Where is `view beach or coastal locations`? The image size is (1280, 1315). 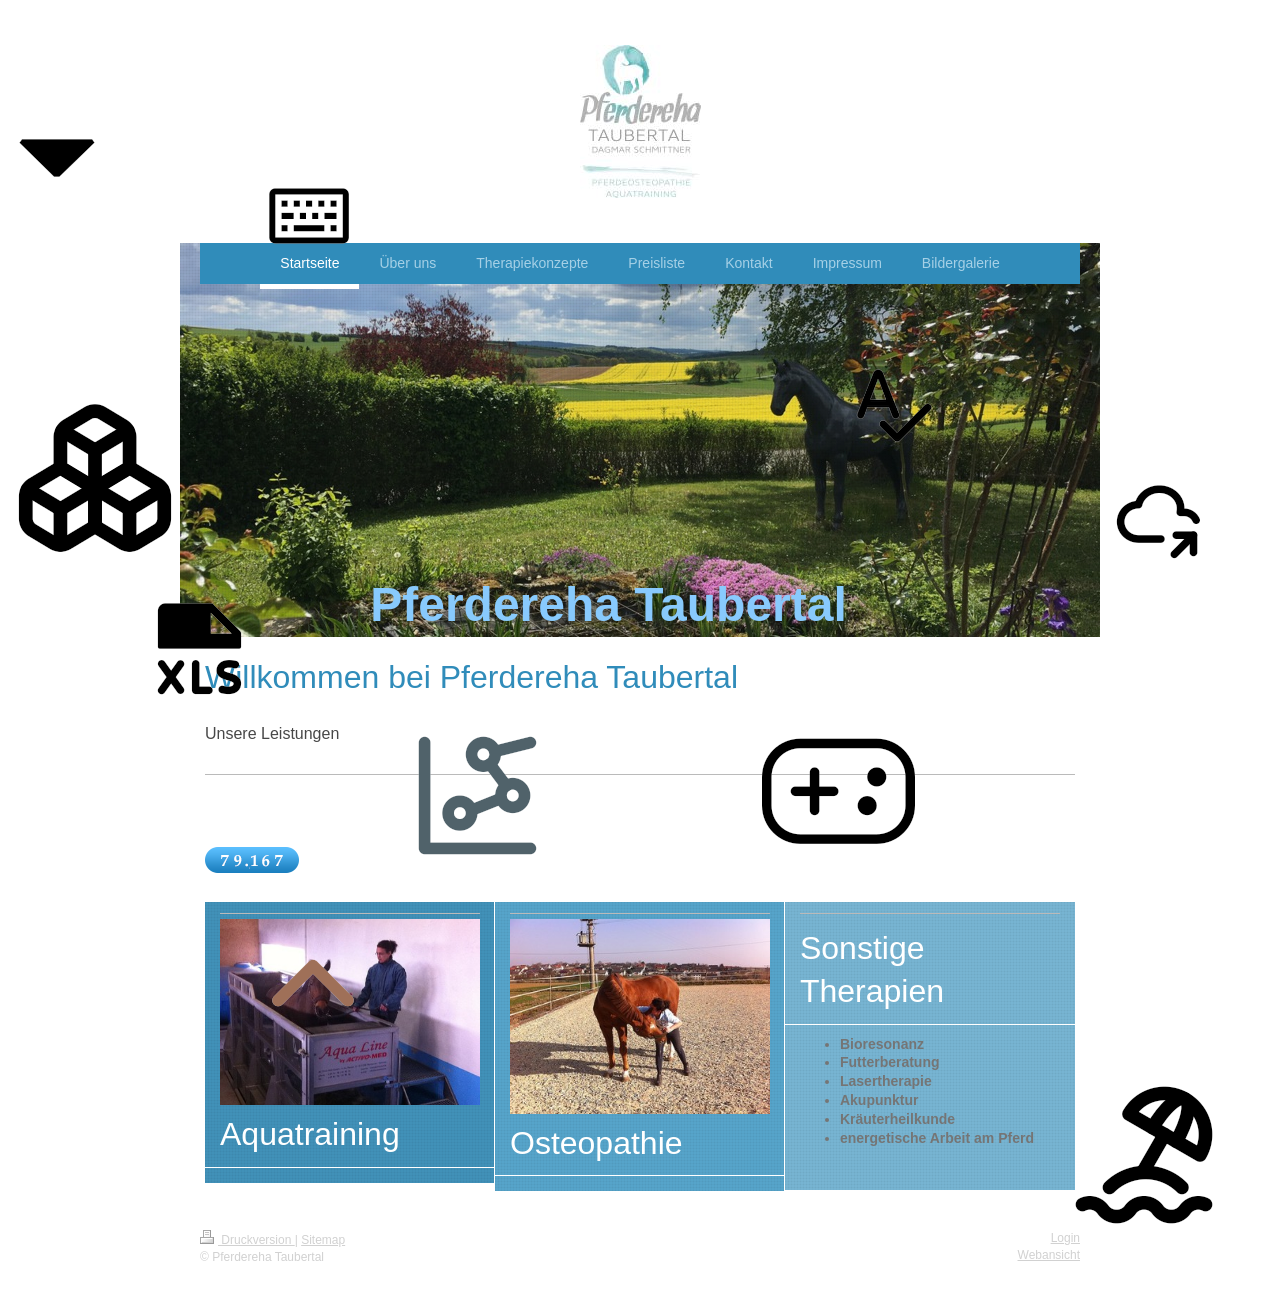
view beach or coastal locations is located at coordinates (1144, 1155).